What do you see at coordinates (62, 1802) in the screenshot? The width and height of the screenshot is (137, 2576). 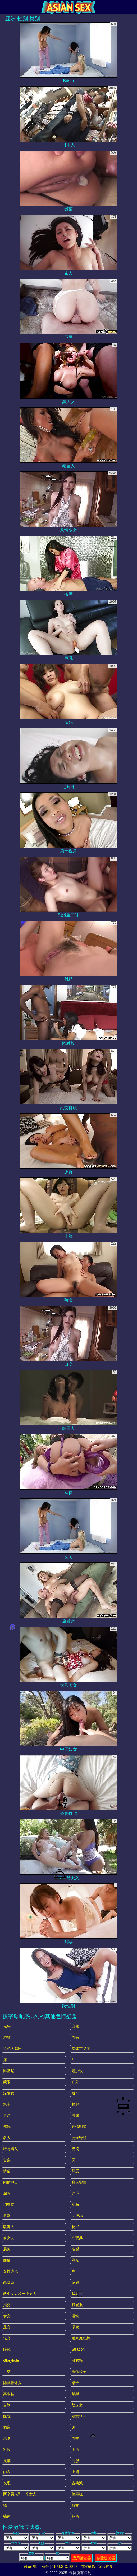 I see `sort items alphabetically A to Z` at bounding box center [62, 1802].